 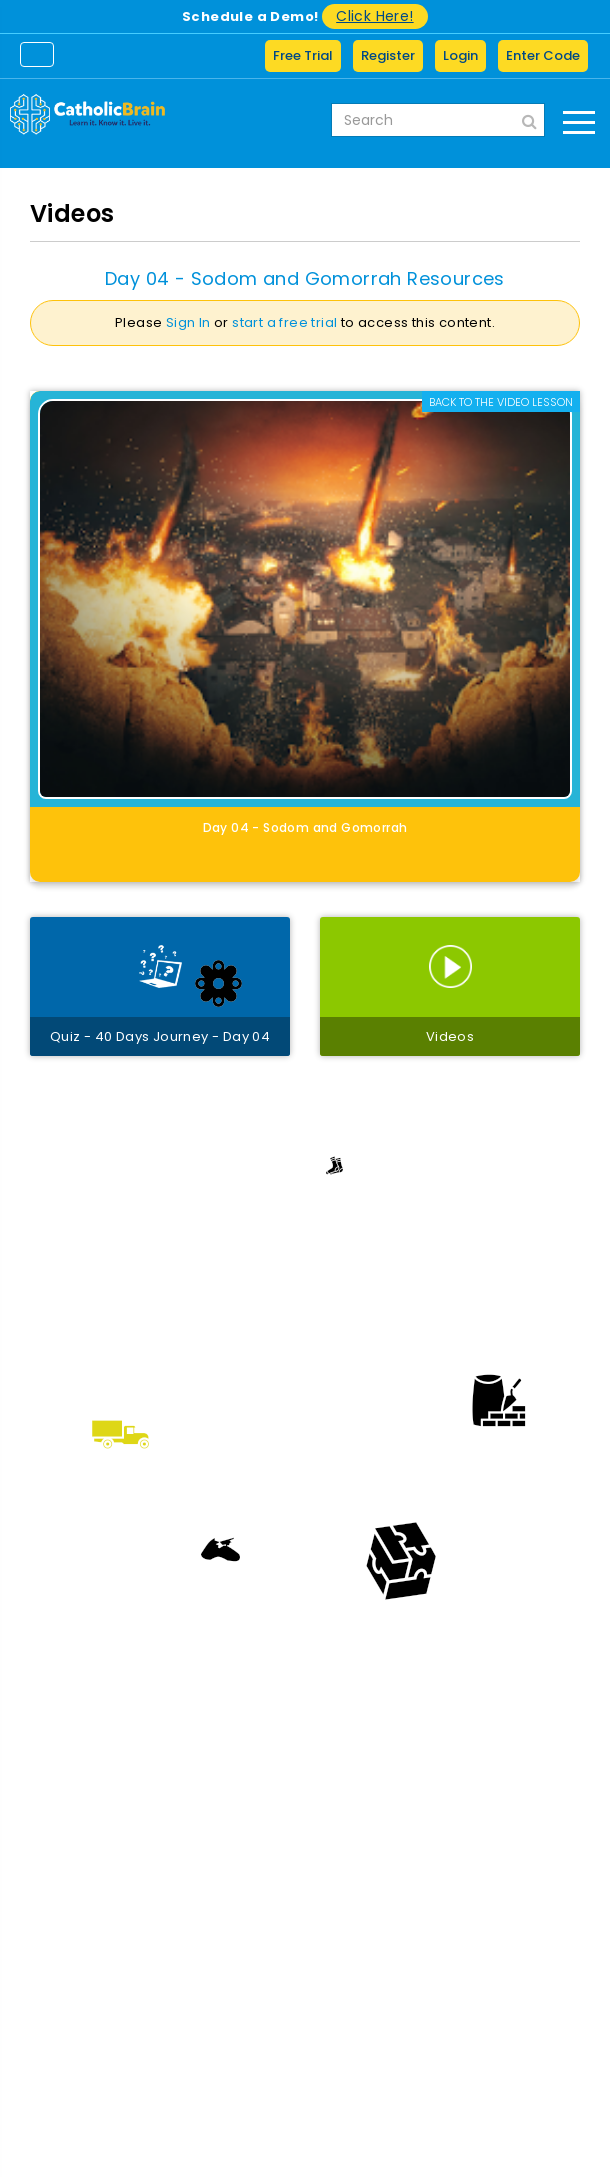 I want to click on access puzzle or jigsaw game, so click(x=401, y=1561).